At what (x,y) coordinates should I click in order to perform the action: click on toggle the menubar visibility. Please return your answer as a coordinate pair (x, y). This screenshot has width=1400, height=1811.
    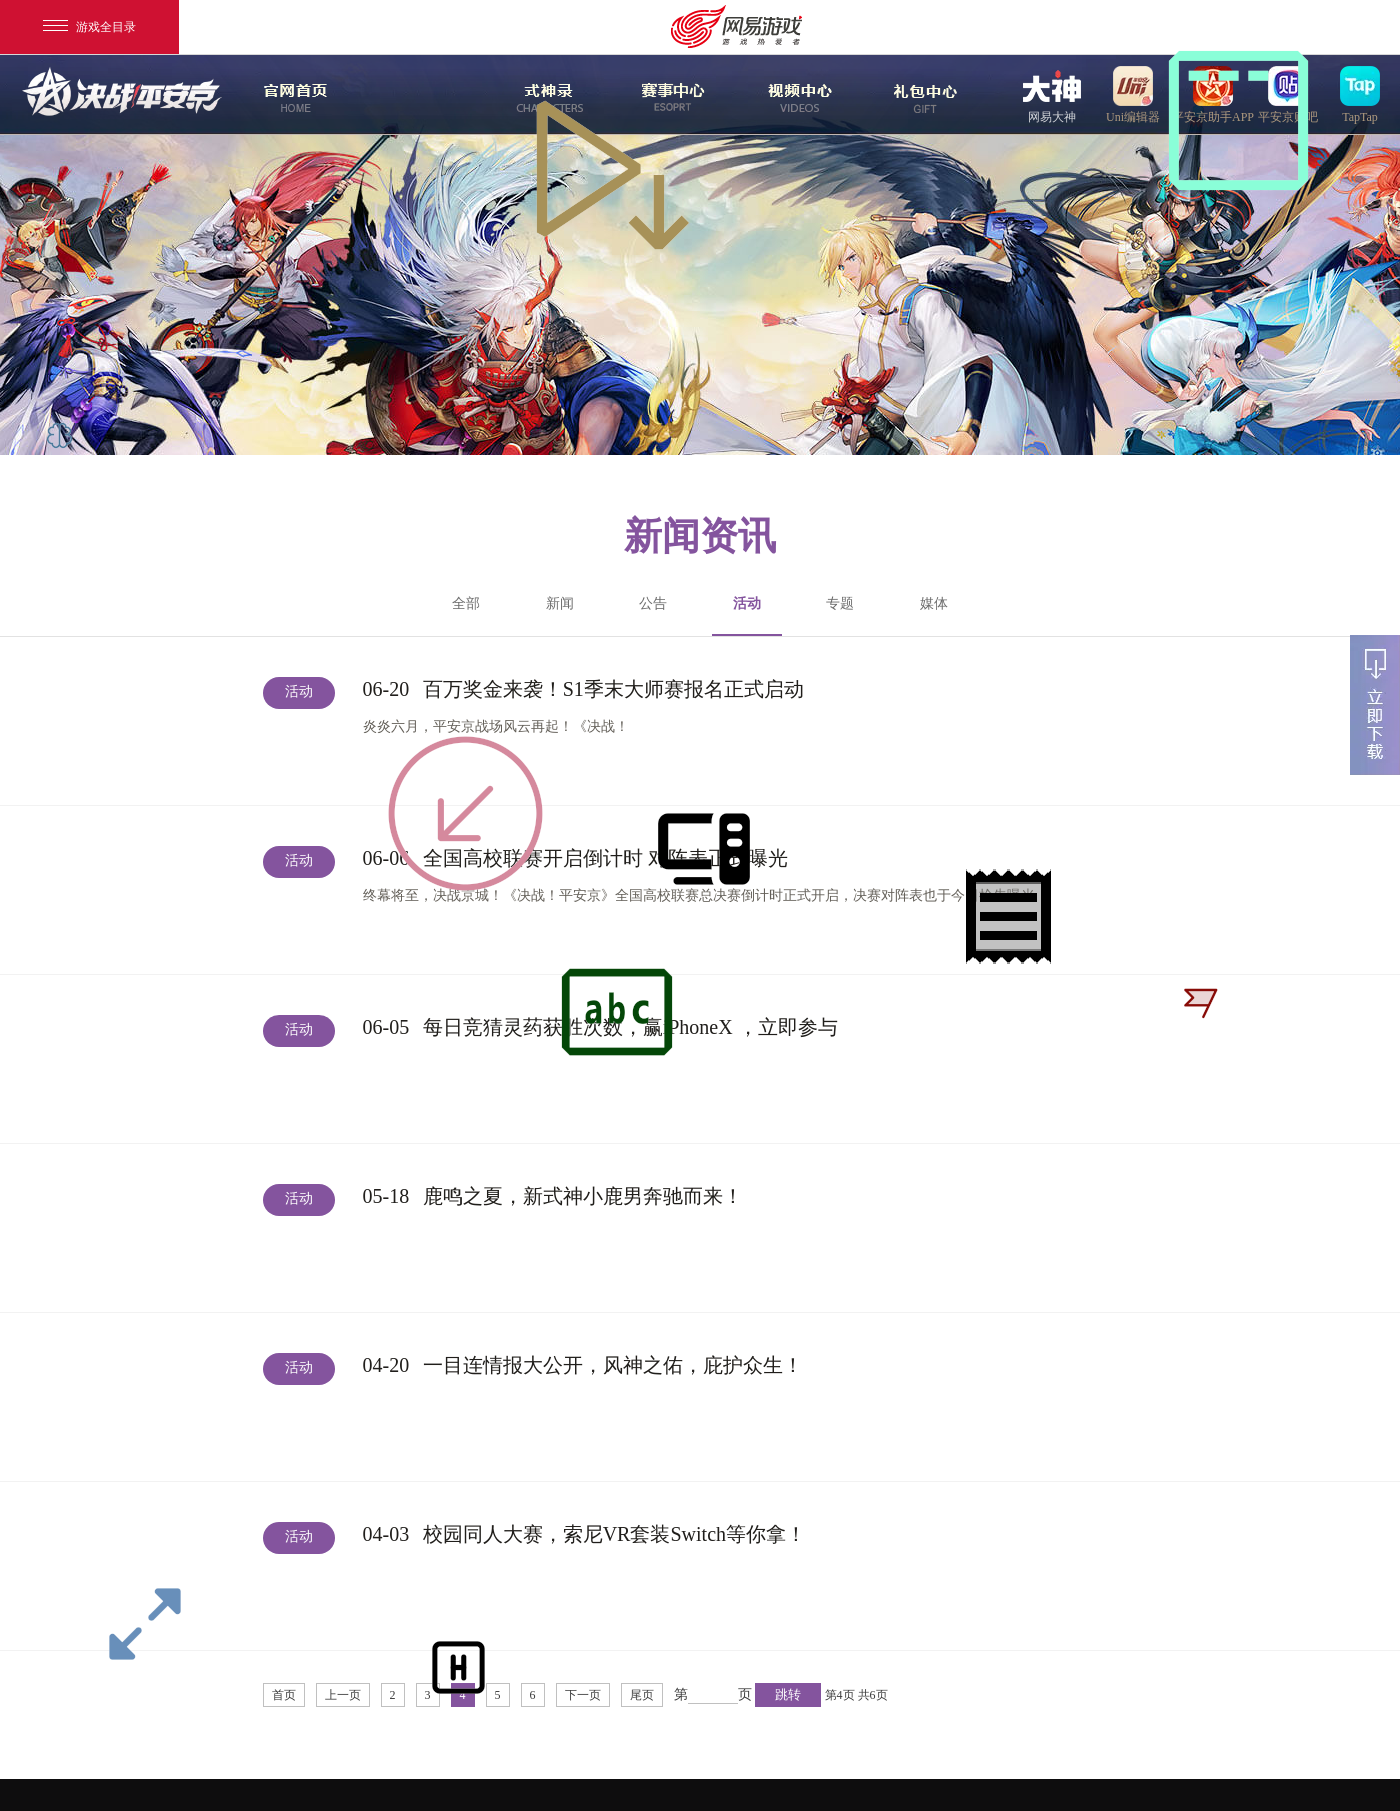
    Looking at the image, I should click on (1238, 120).